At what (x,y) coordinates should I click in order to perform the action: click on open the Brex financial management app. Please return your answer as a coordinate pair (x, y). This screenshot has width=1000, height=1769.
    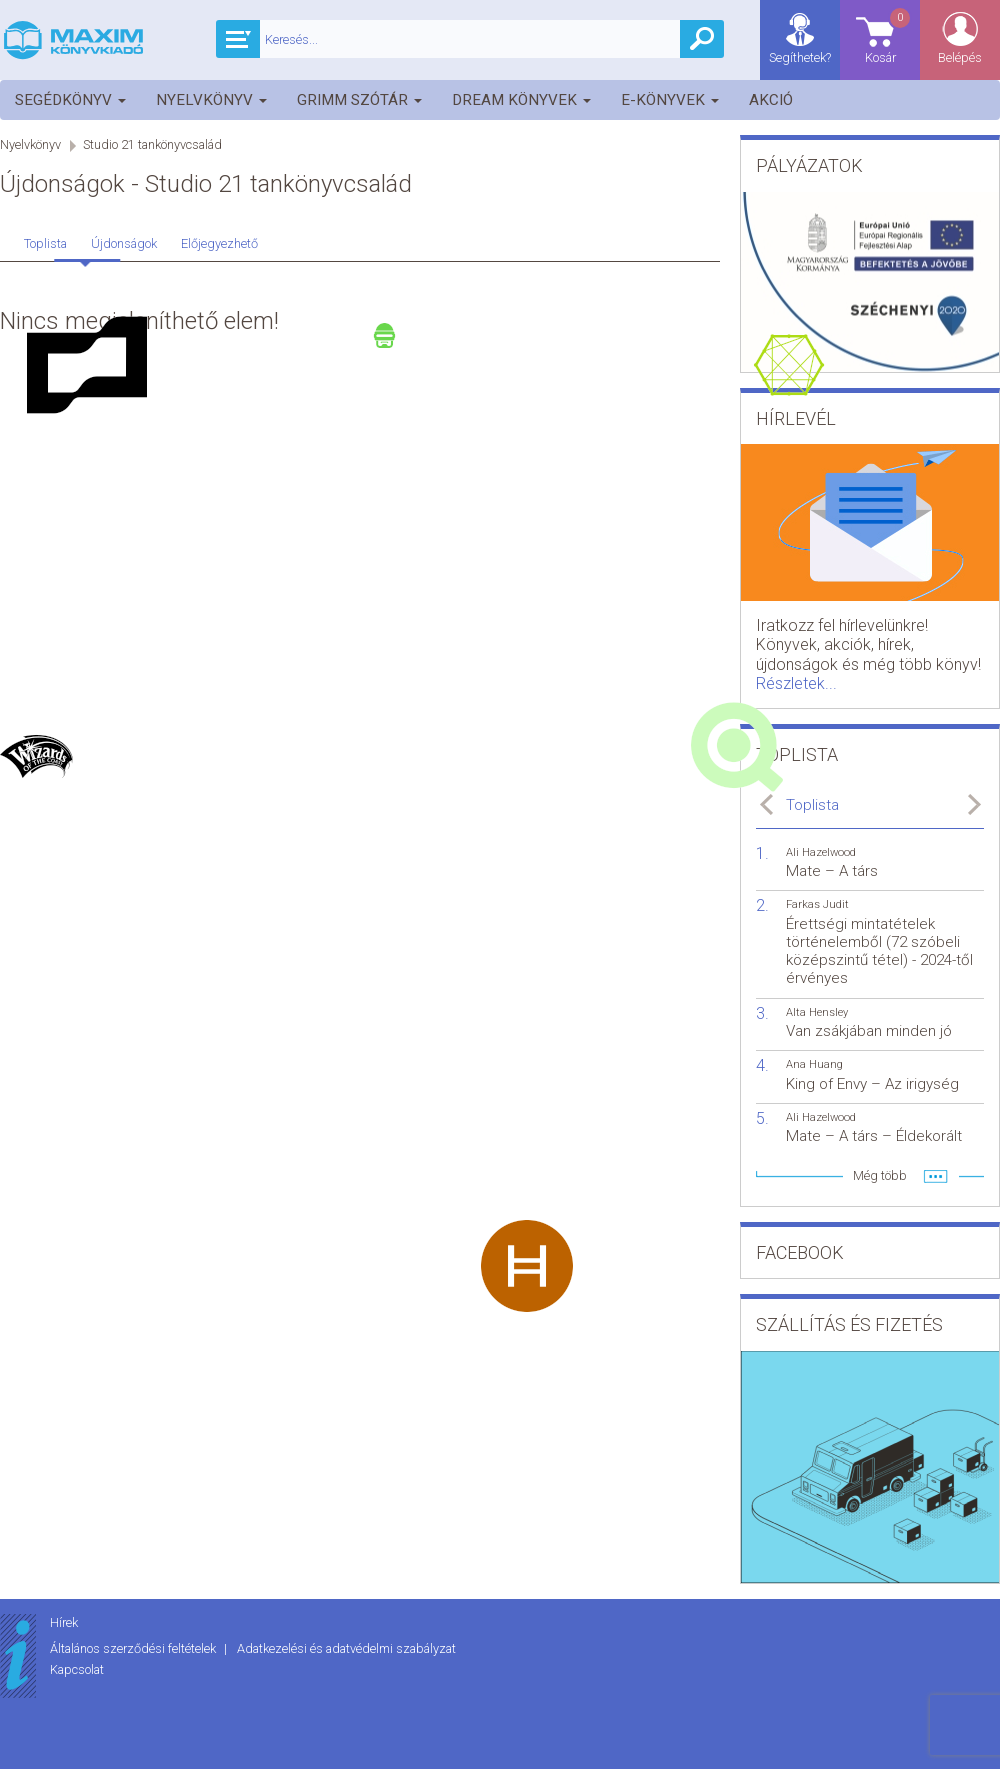
    Looking at the image, I should click on (87, 365).